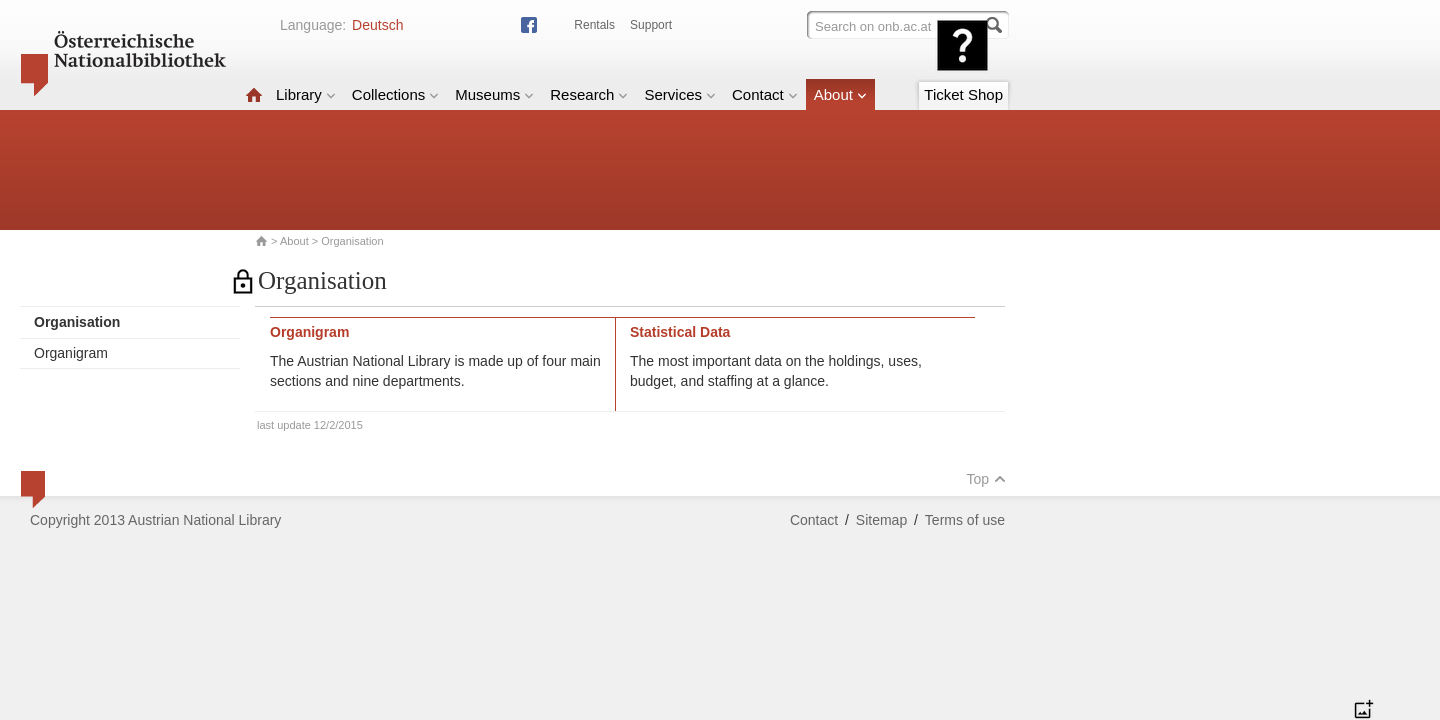 Image resolution: width=1440 pixels, height=720 pixels. What do you see at coordinates (243, 282) in the screenshot?
I see `indicates a locked or secured item` at bounding box center [243, 282].